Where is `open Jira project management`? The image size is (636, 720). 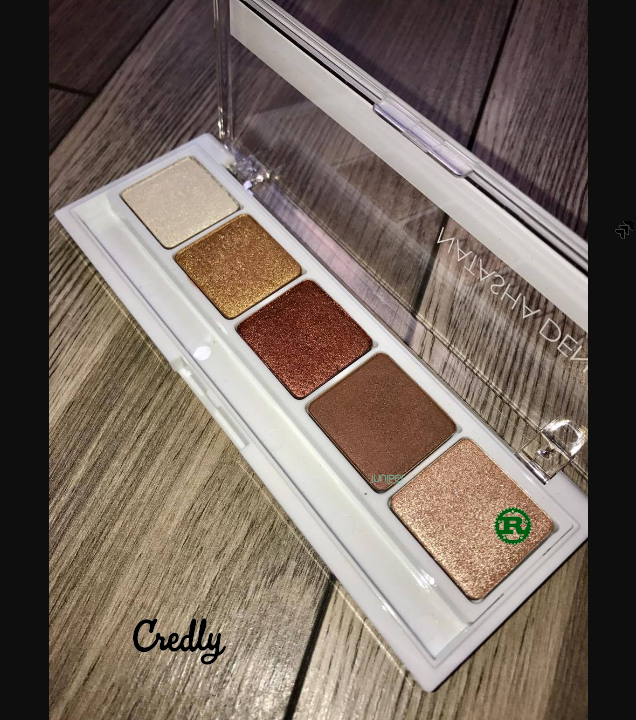
open Jira project management is located at coordinates (624, 230).